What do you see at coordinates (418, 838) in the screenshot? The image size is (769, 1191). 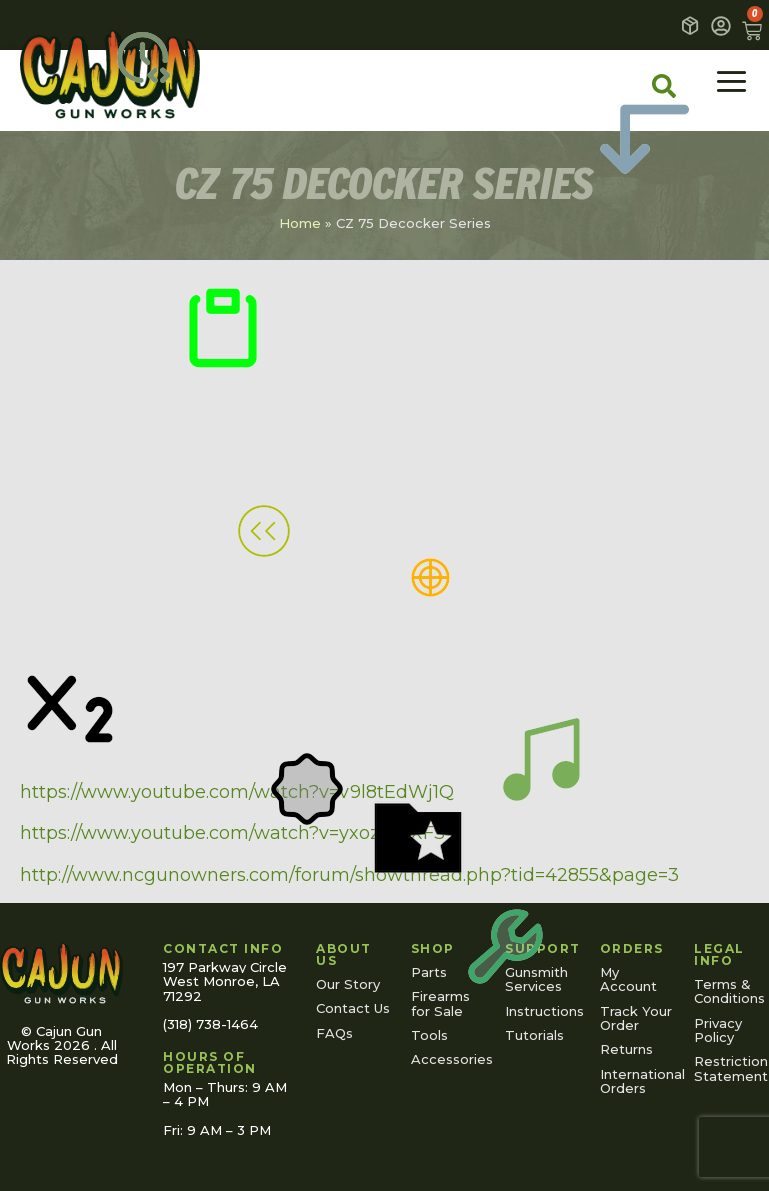 I see `access your starred or favorite files` at bounding box center [418, 838].